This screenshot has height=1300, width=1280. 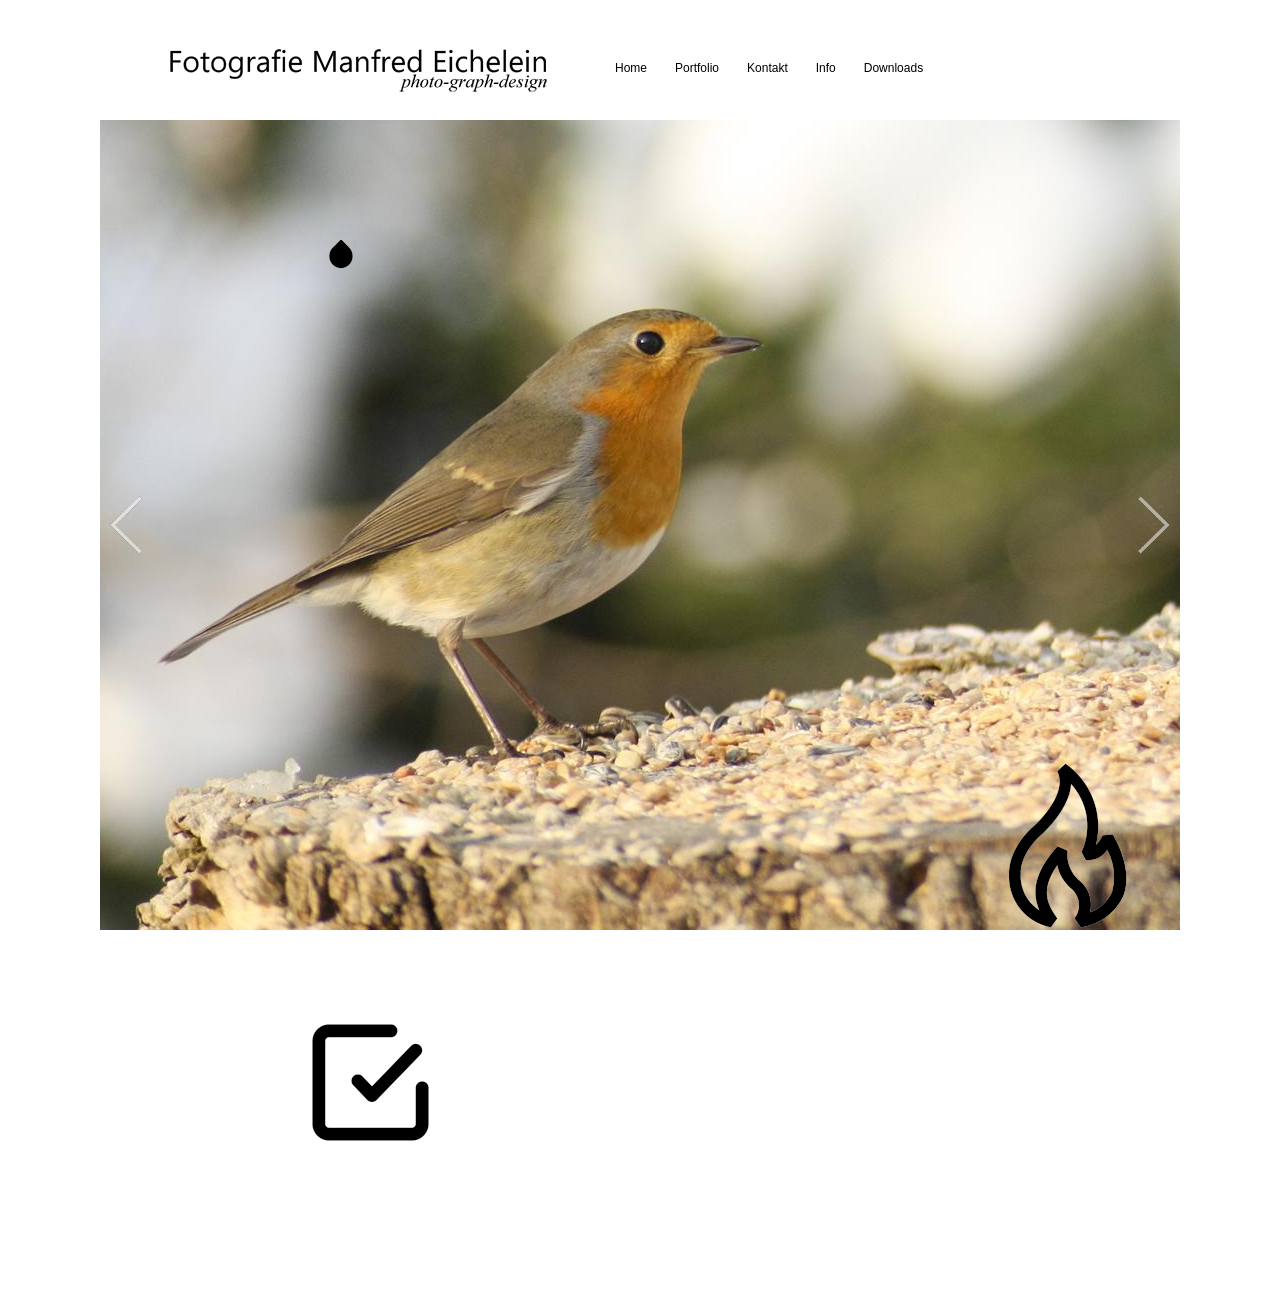 I want to click on adjust water or hydration settings, so click(x=341, y=254).